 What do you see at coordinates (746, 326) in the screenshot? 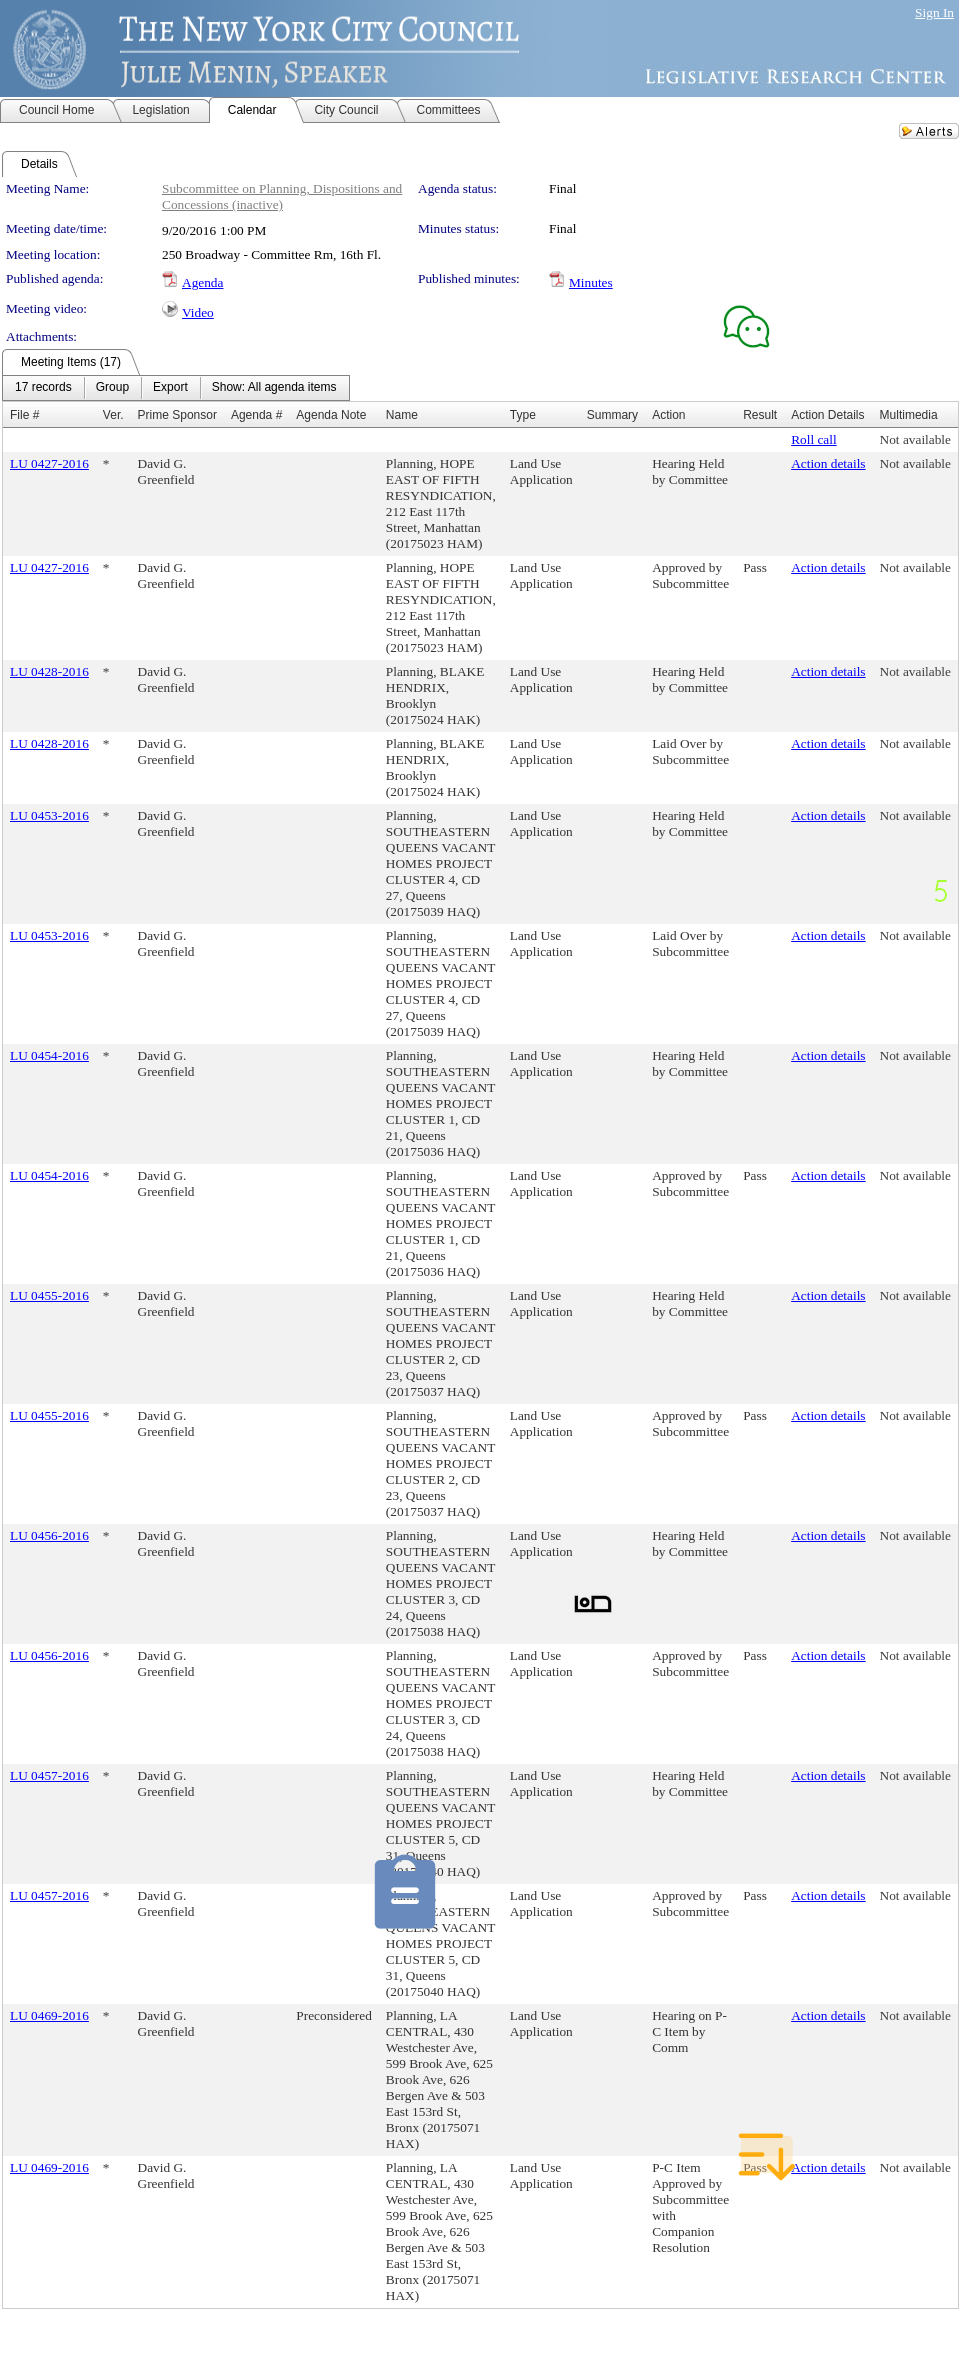
I see `open wechat messaging app` at bounding box center [746, 326].